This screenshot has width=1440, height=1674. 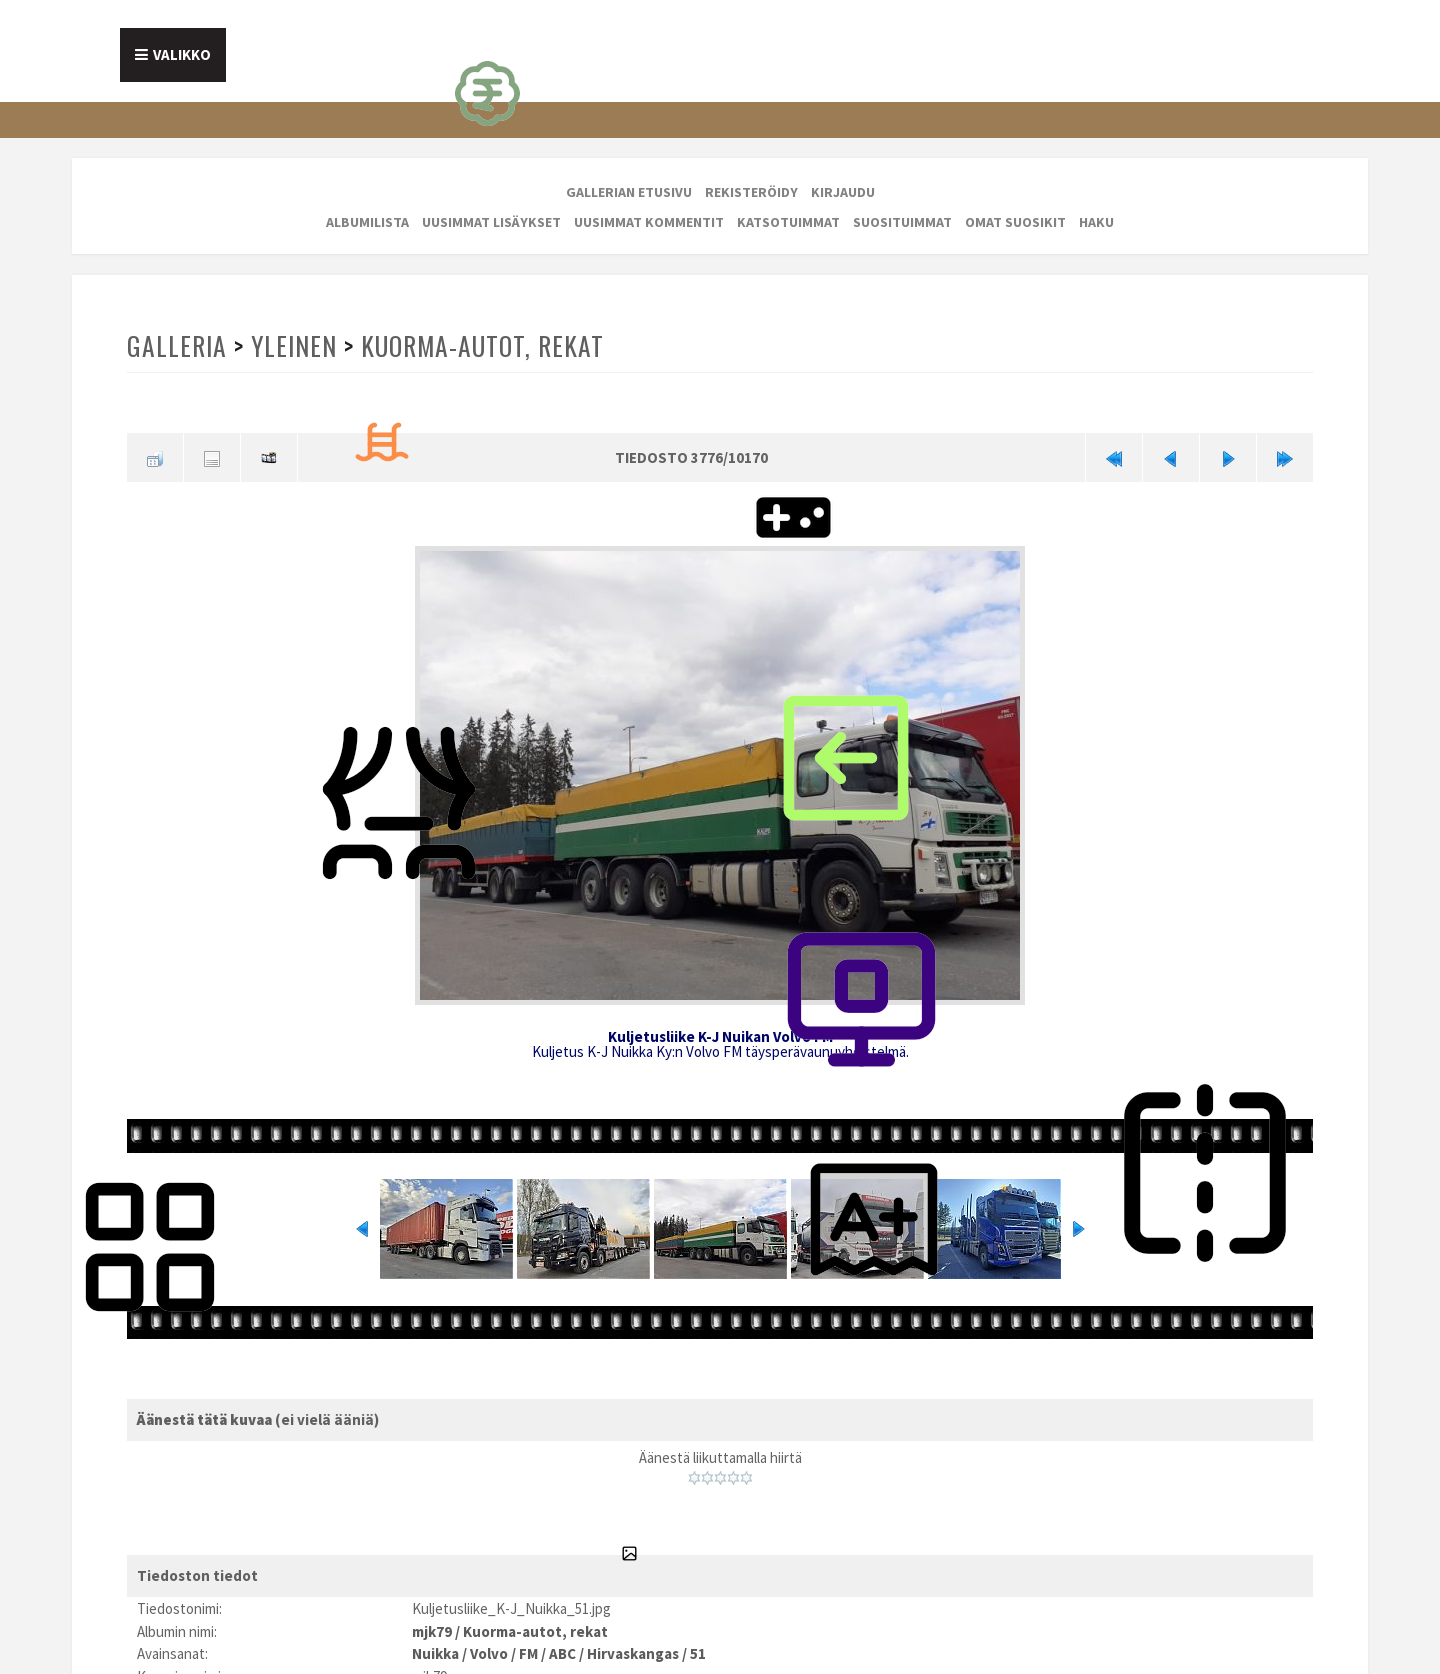 What do you see at coordinates (846, 758) in the screenshot?
I see `navigate back to the previous screen` at bounding box center [846, 758].